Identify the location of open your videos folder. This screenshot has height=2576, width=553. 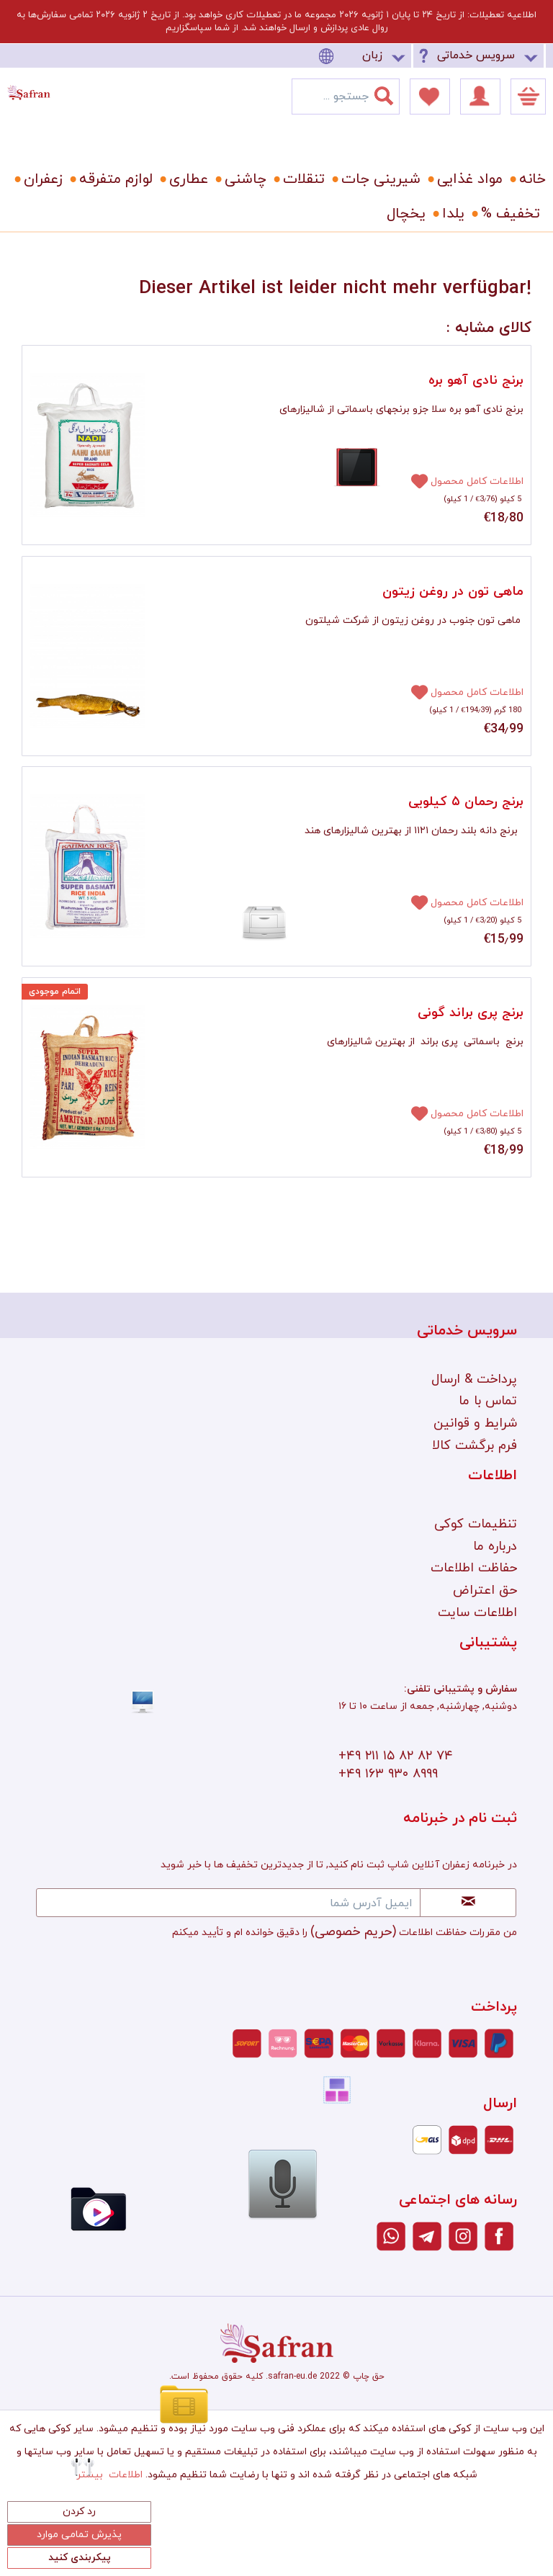
(184, 2404).